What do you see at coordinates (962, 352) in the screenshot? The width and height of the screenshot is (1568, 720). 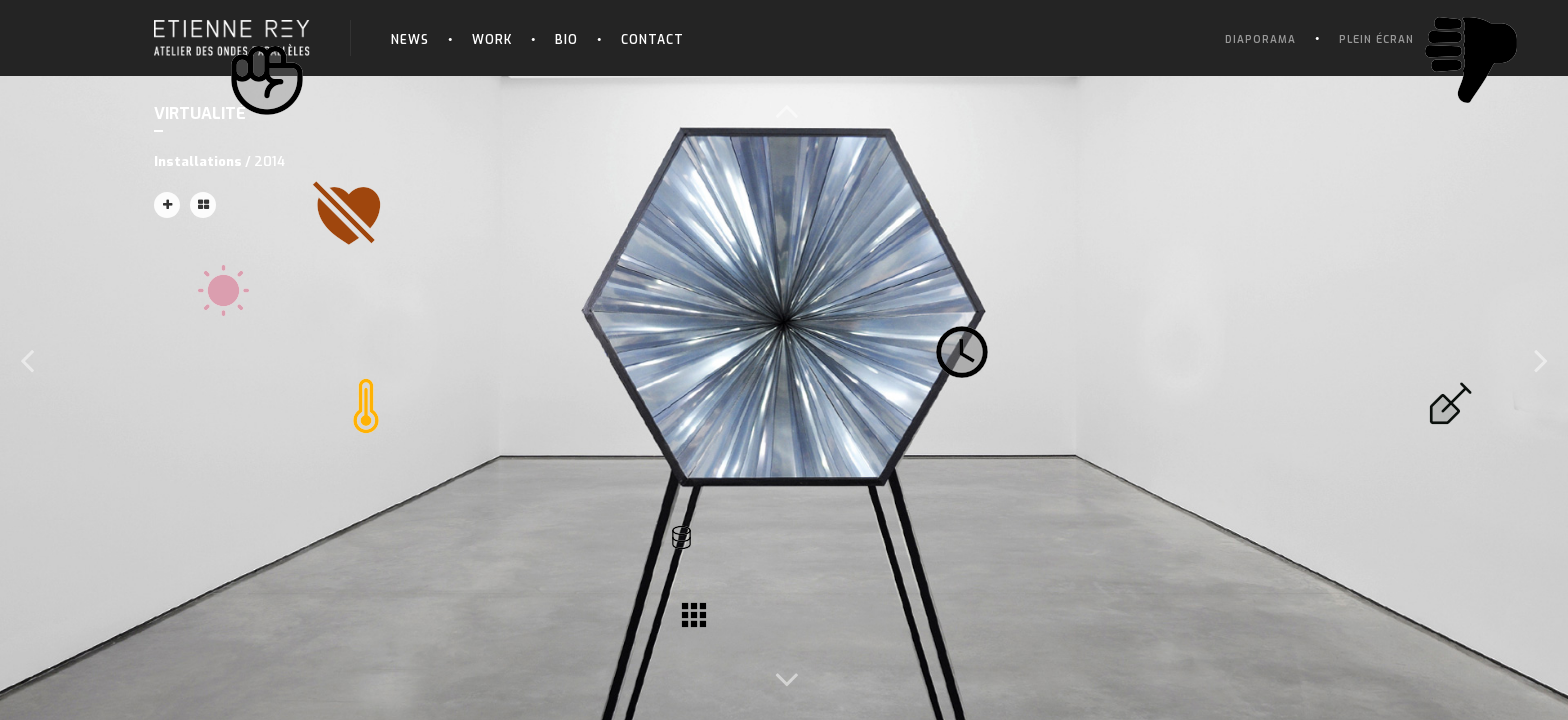 I see `view time or clock settings` at bounding box center [962, 352].